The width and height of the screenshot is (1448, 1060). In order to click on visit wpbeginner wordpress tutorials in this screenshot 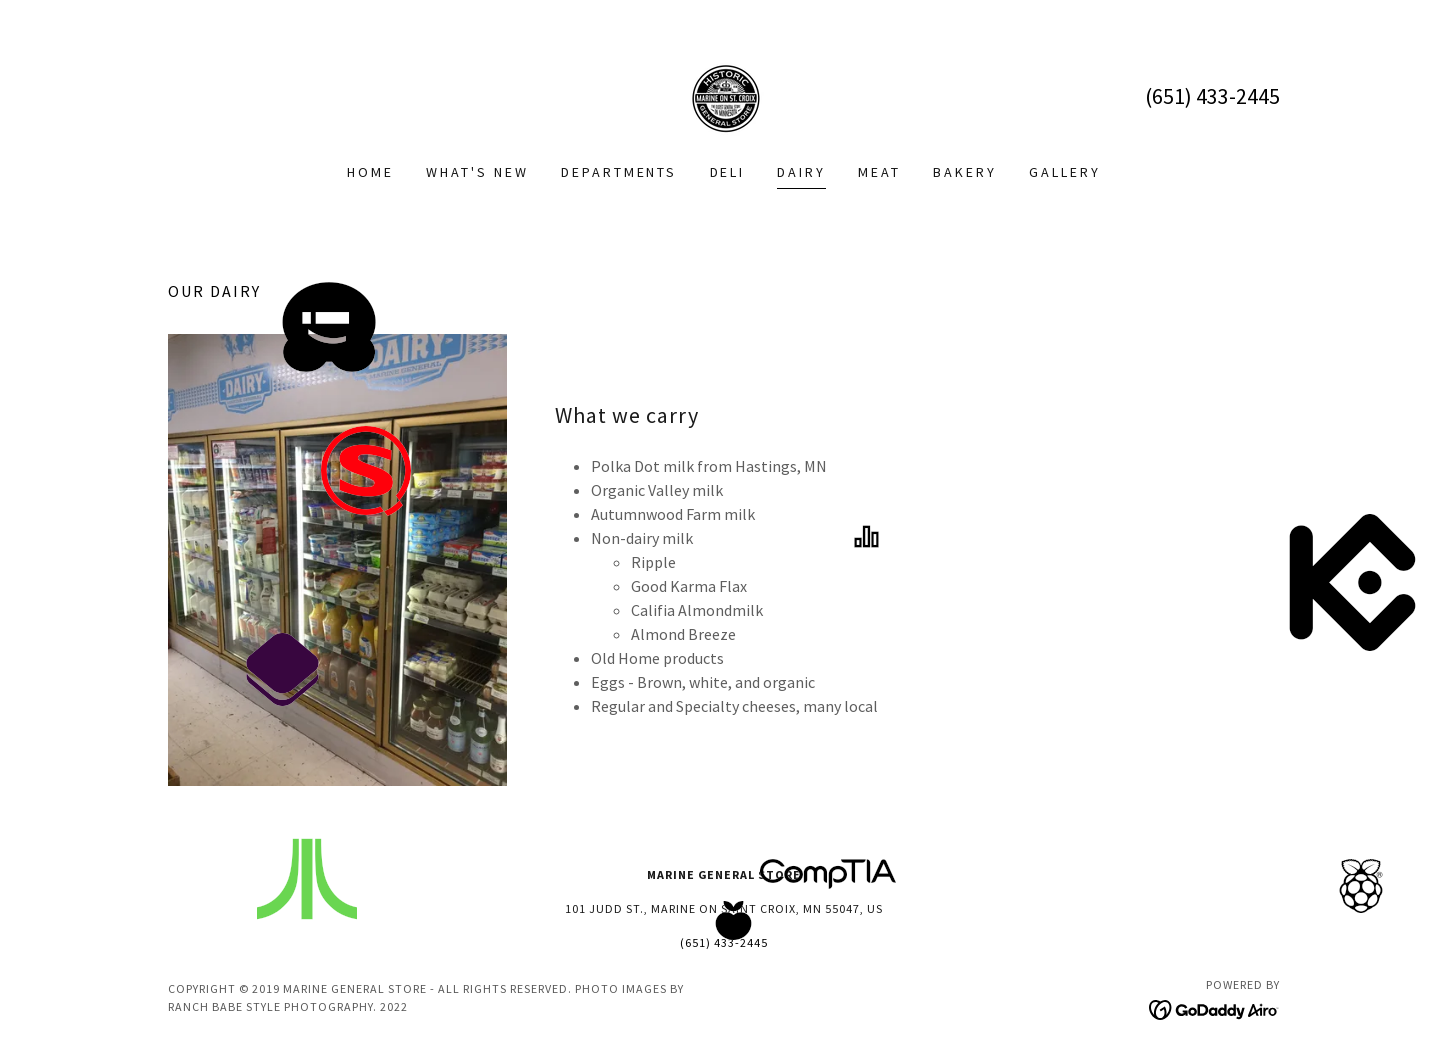, I will do `click(329, 327)`.